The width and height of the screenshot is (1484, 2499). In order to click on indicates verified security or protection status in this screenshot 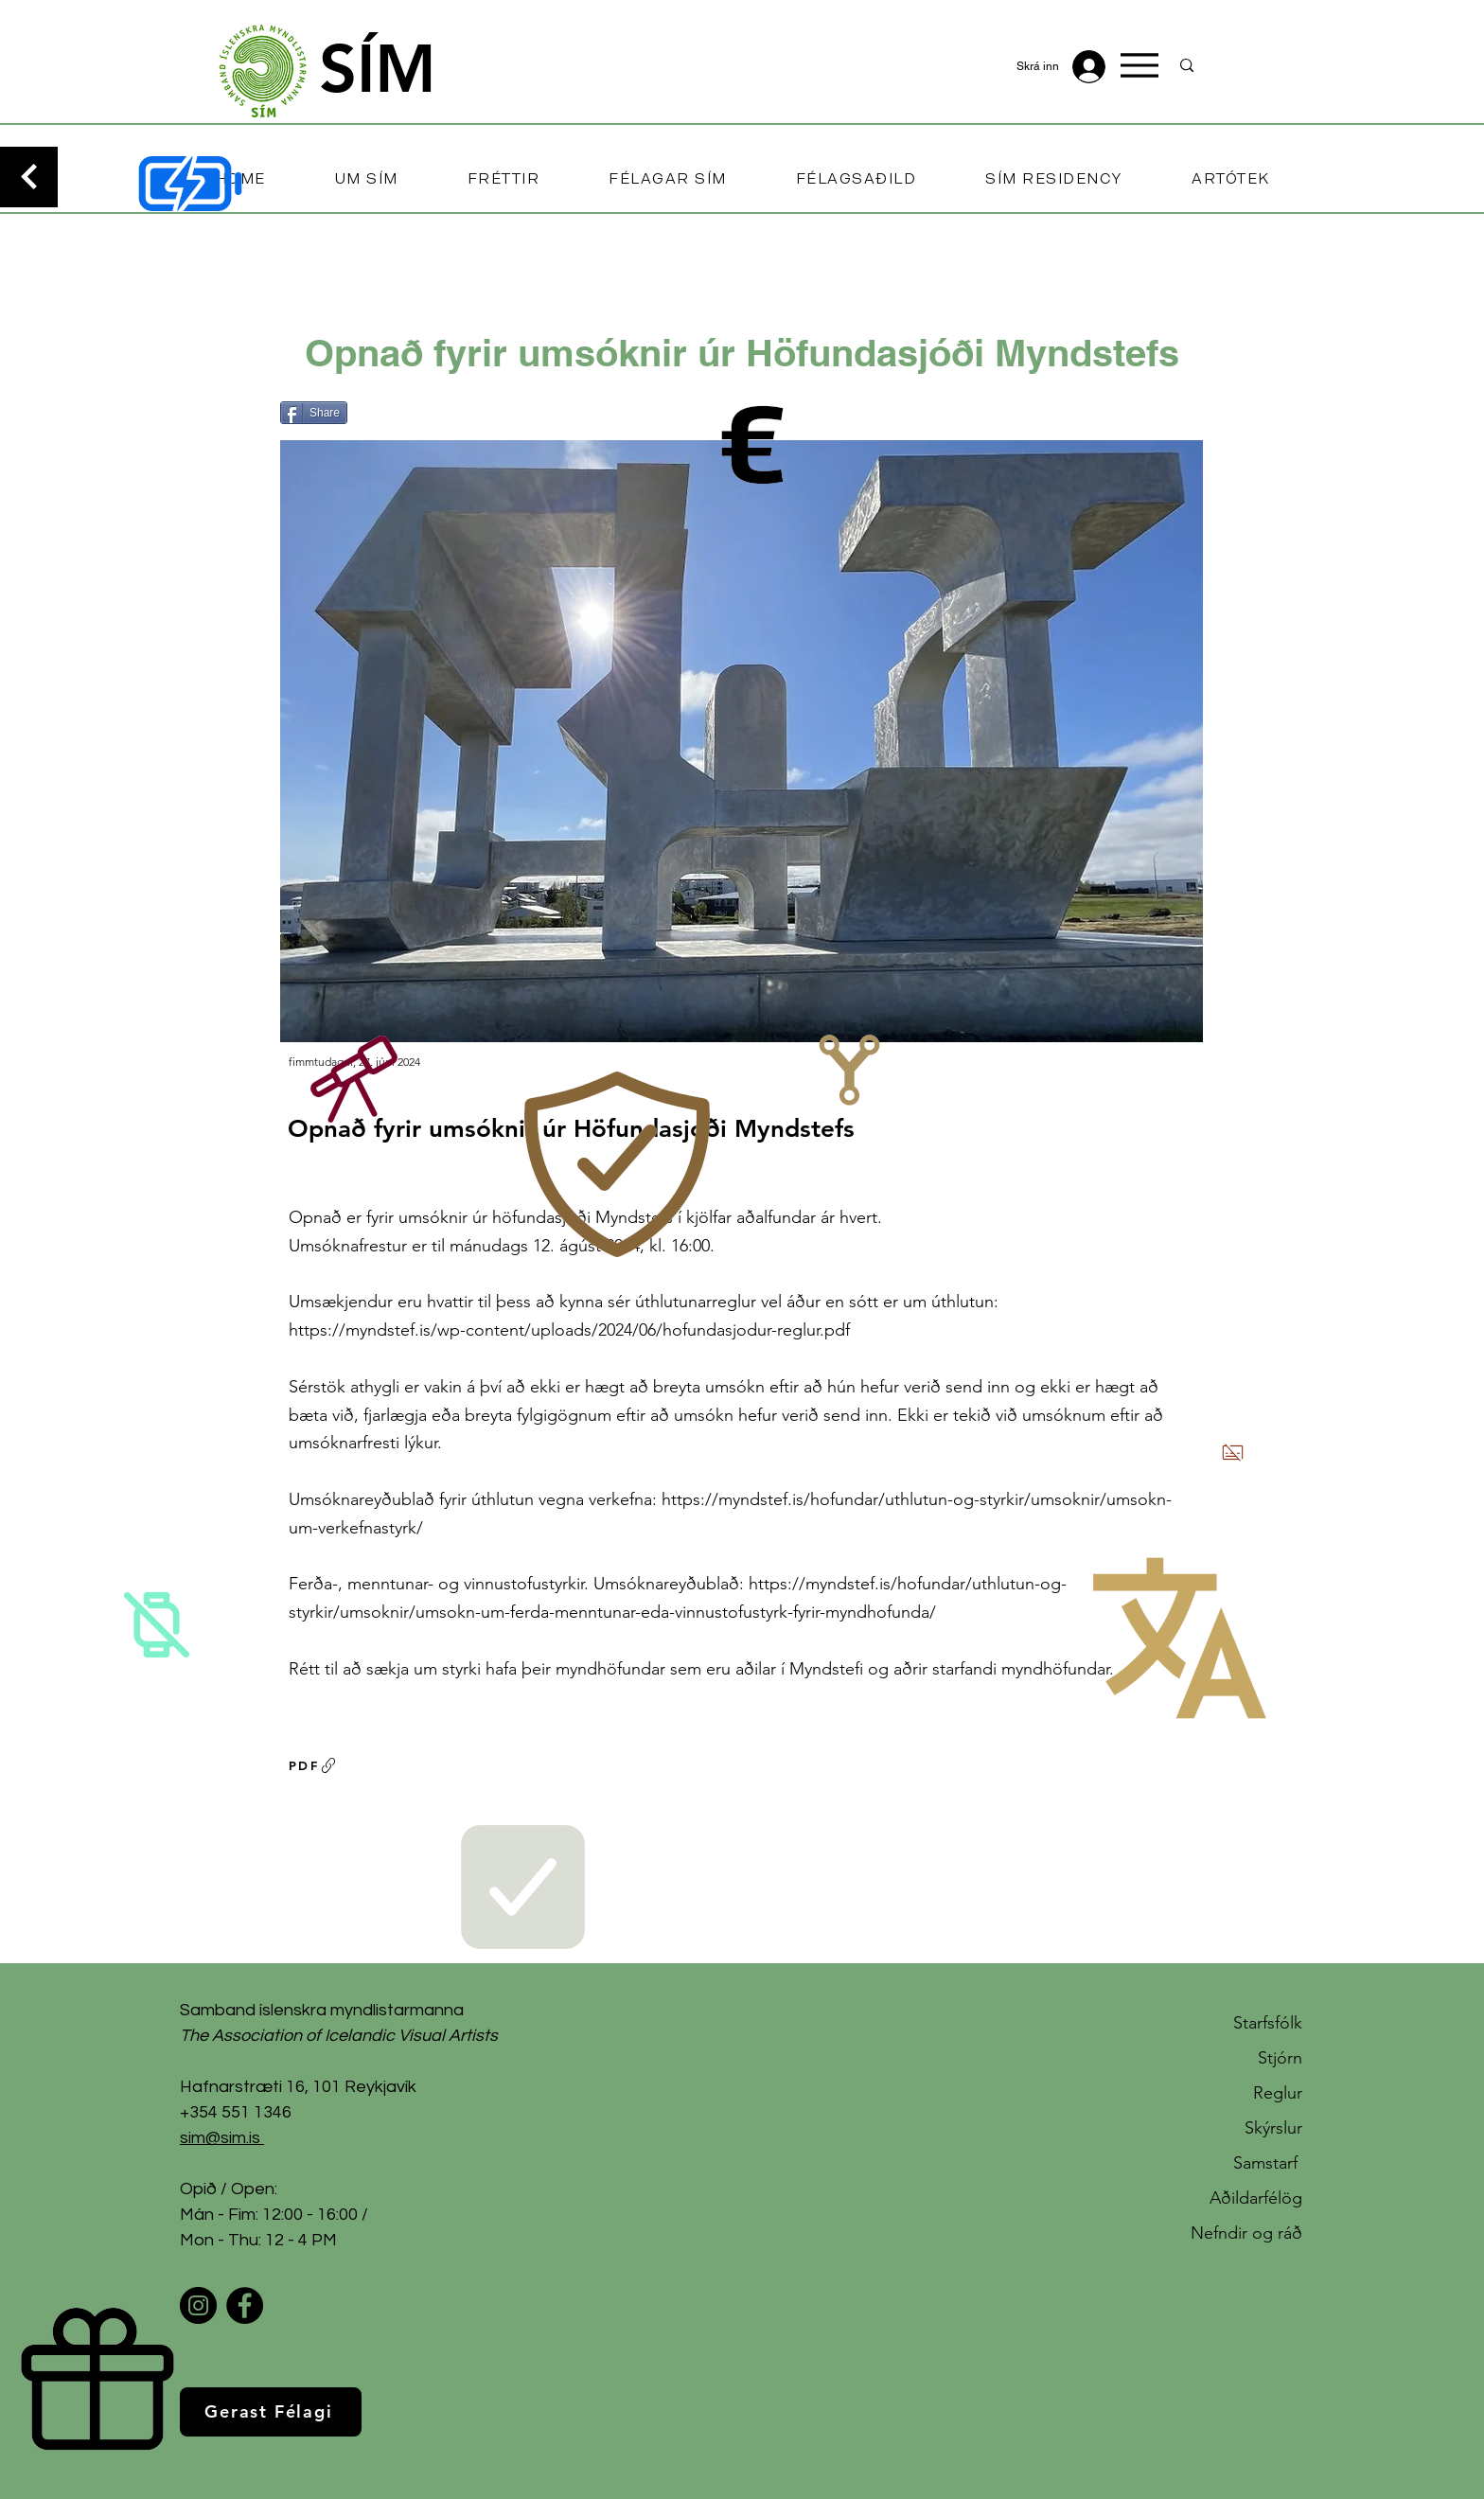, I will do `click(617, 1164)`.